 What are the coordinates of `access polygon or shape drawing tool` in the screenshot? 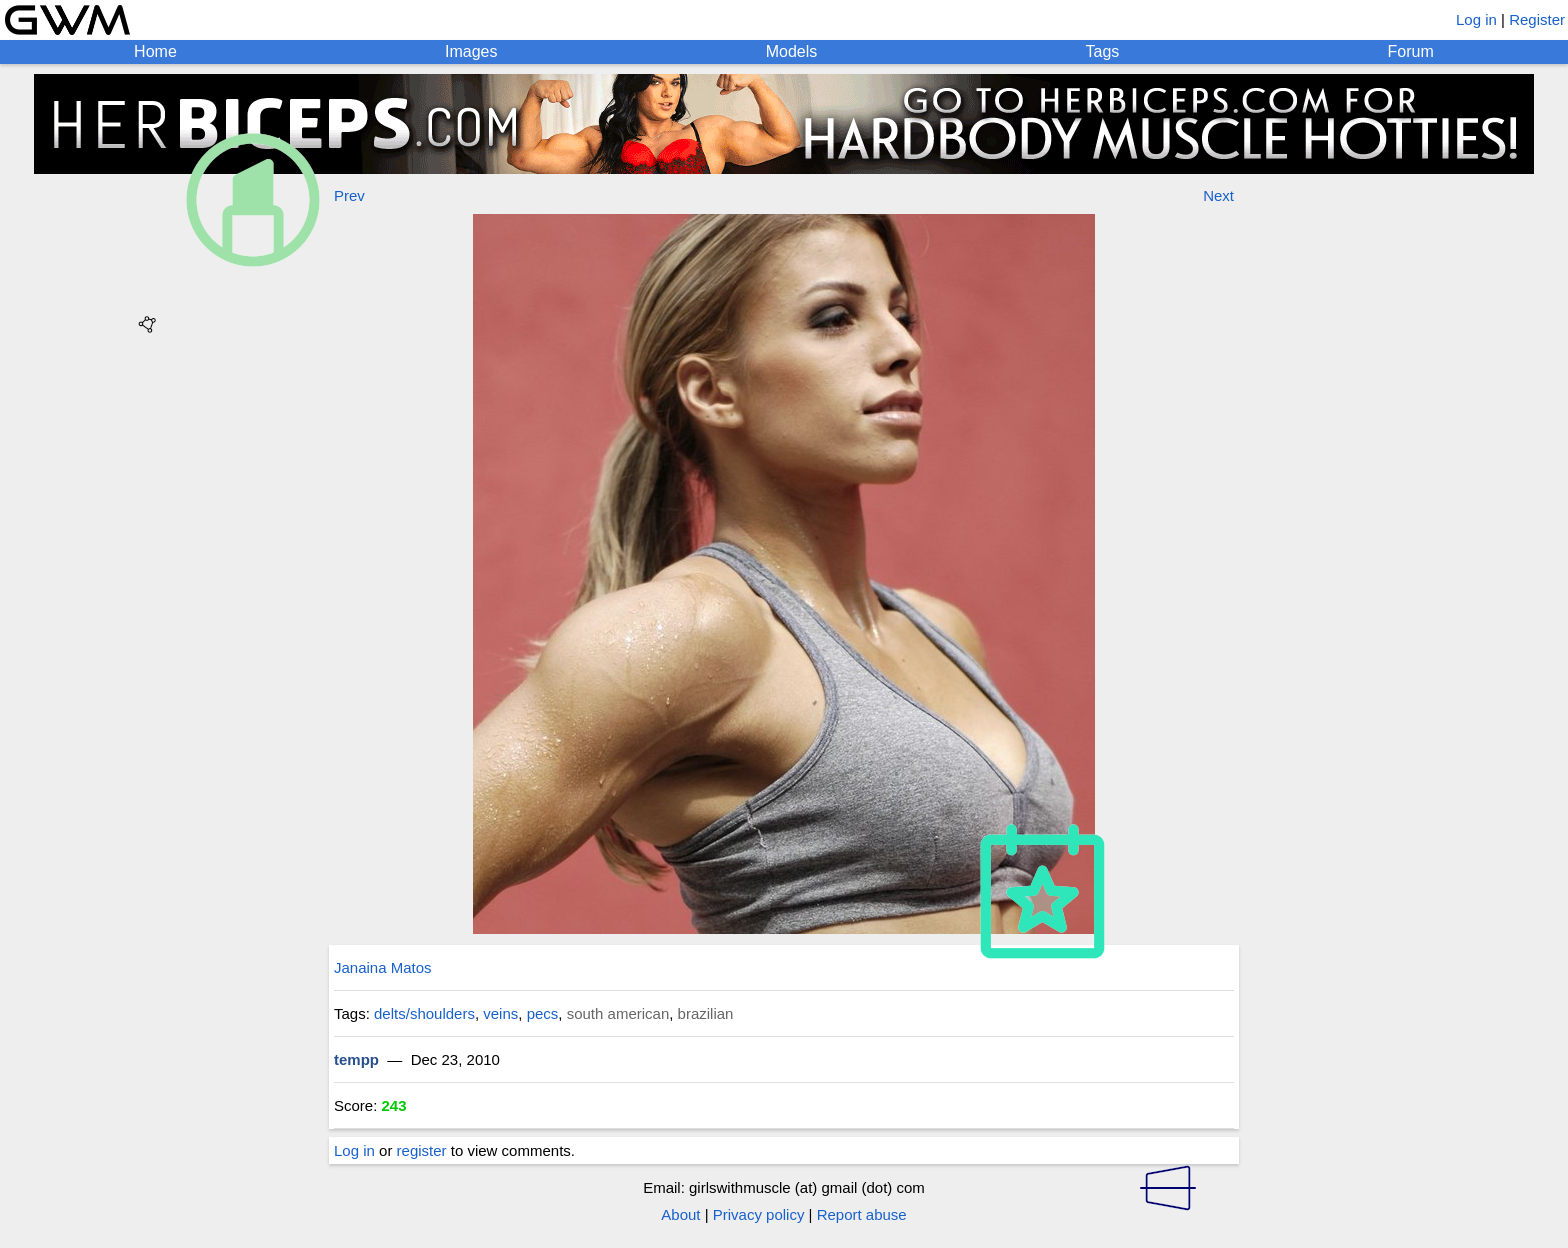 It's located at (147, 324).